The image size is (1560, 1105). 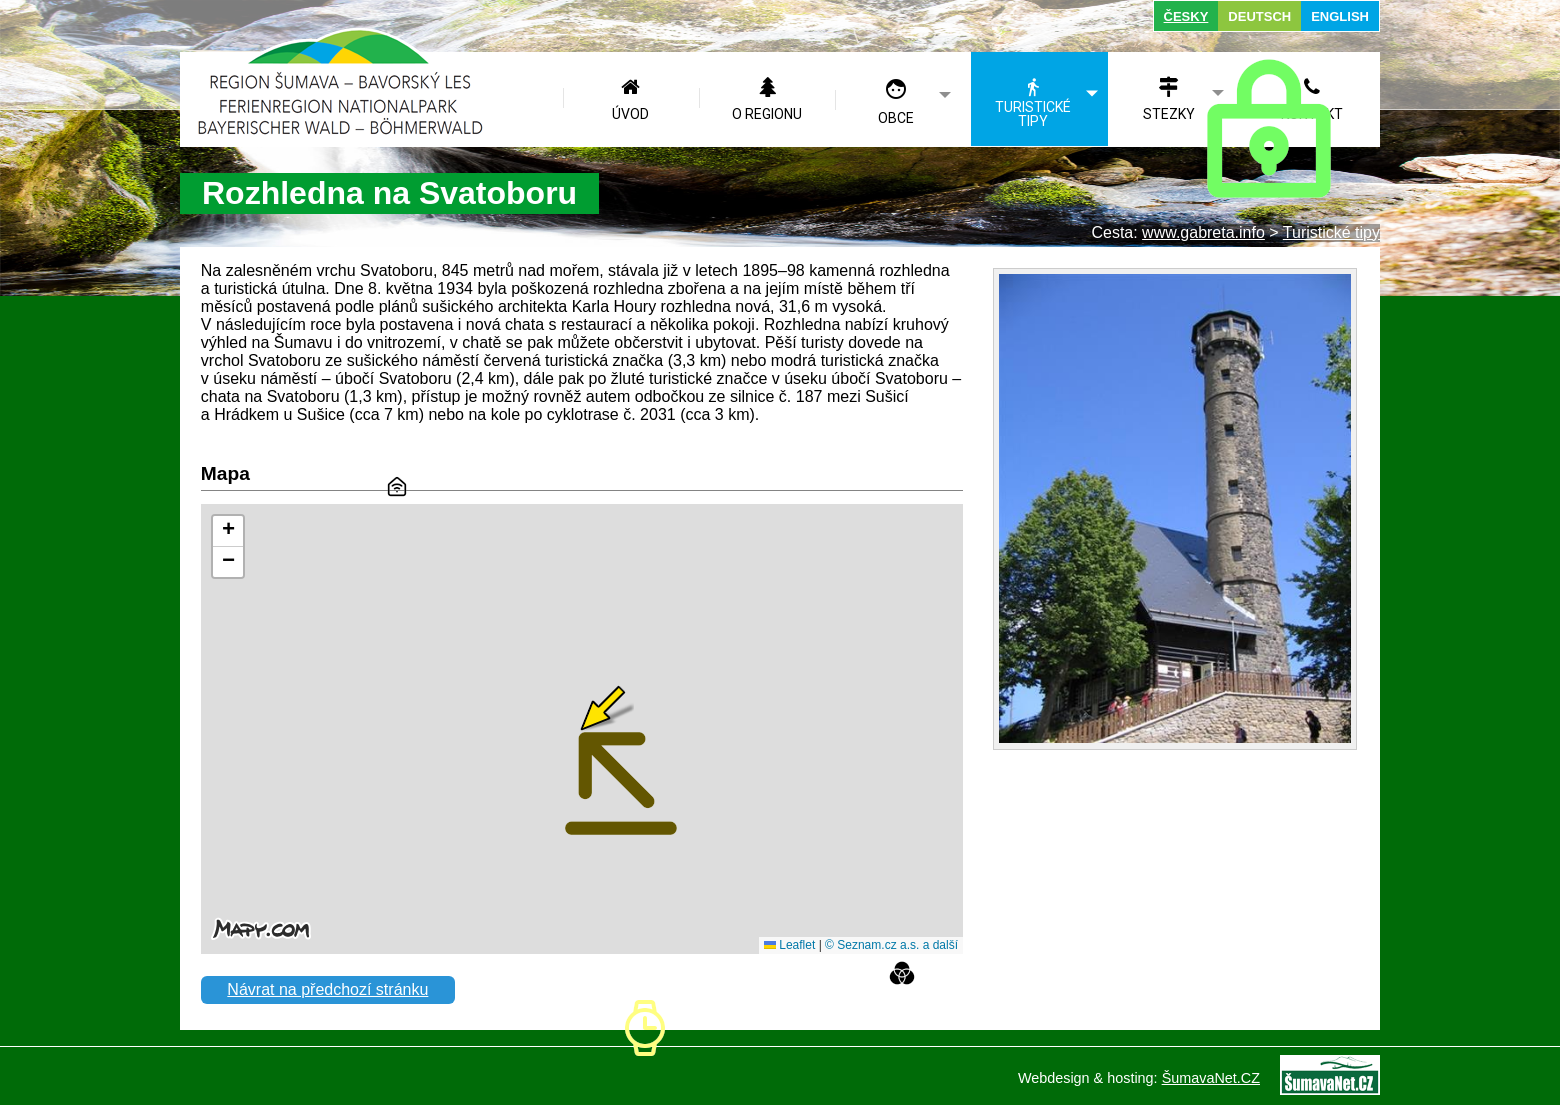 I want to click on access security or password settings, so click(x=1269, y=136).